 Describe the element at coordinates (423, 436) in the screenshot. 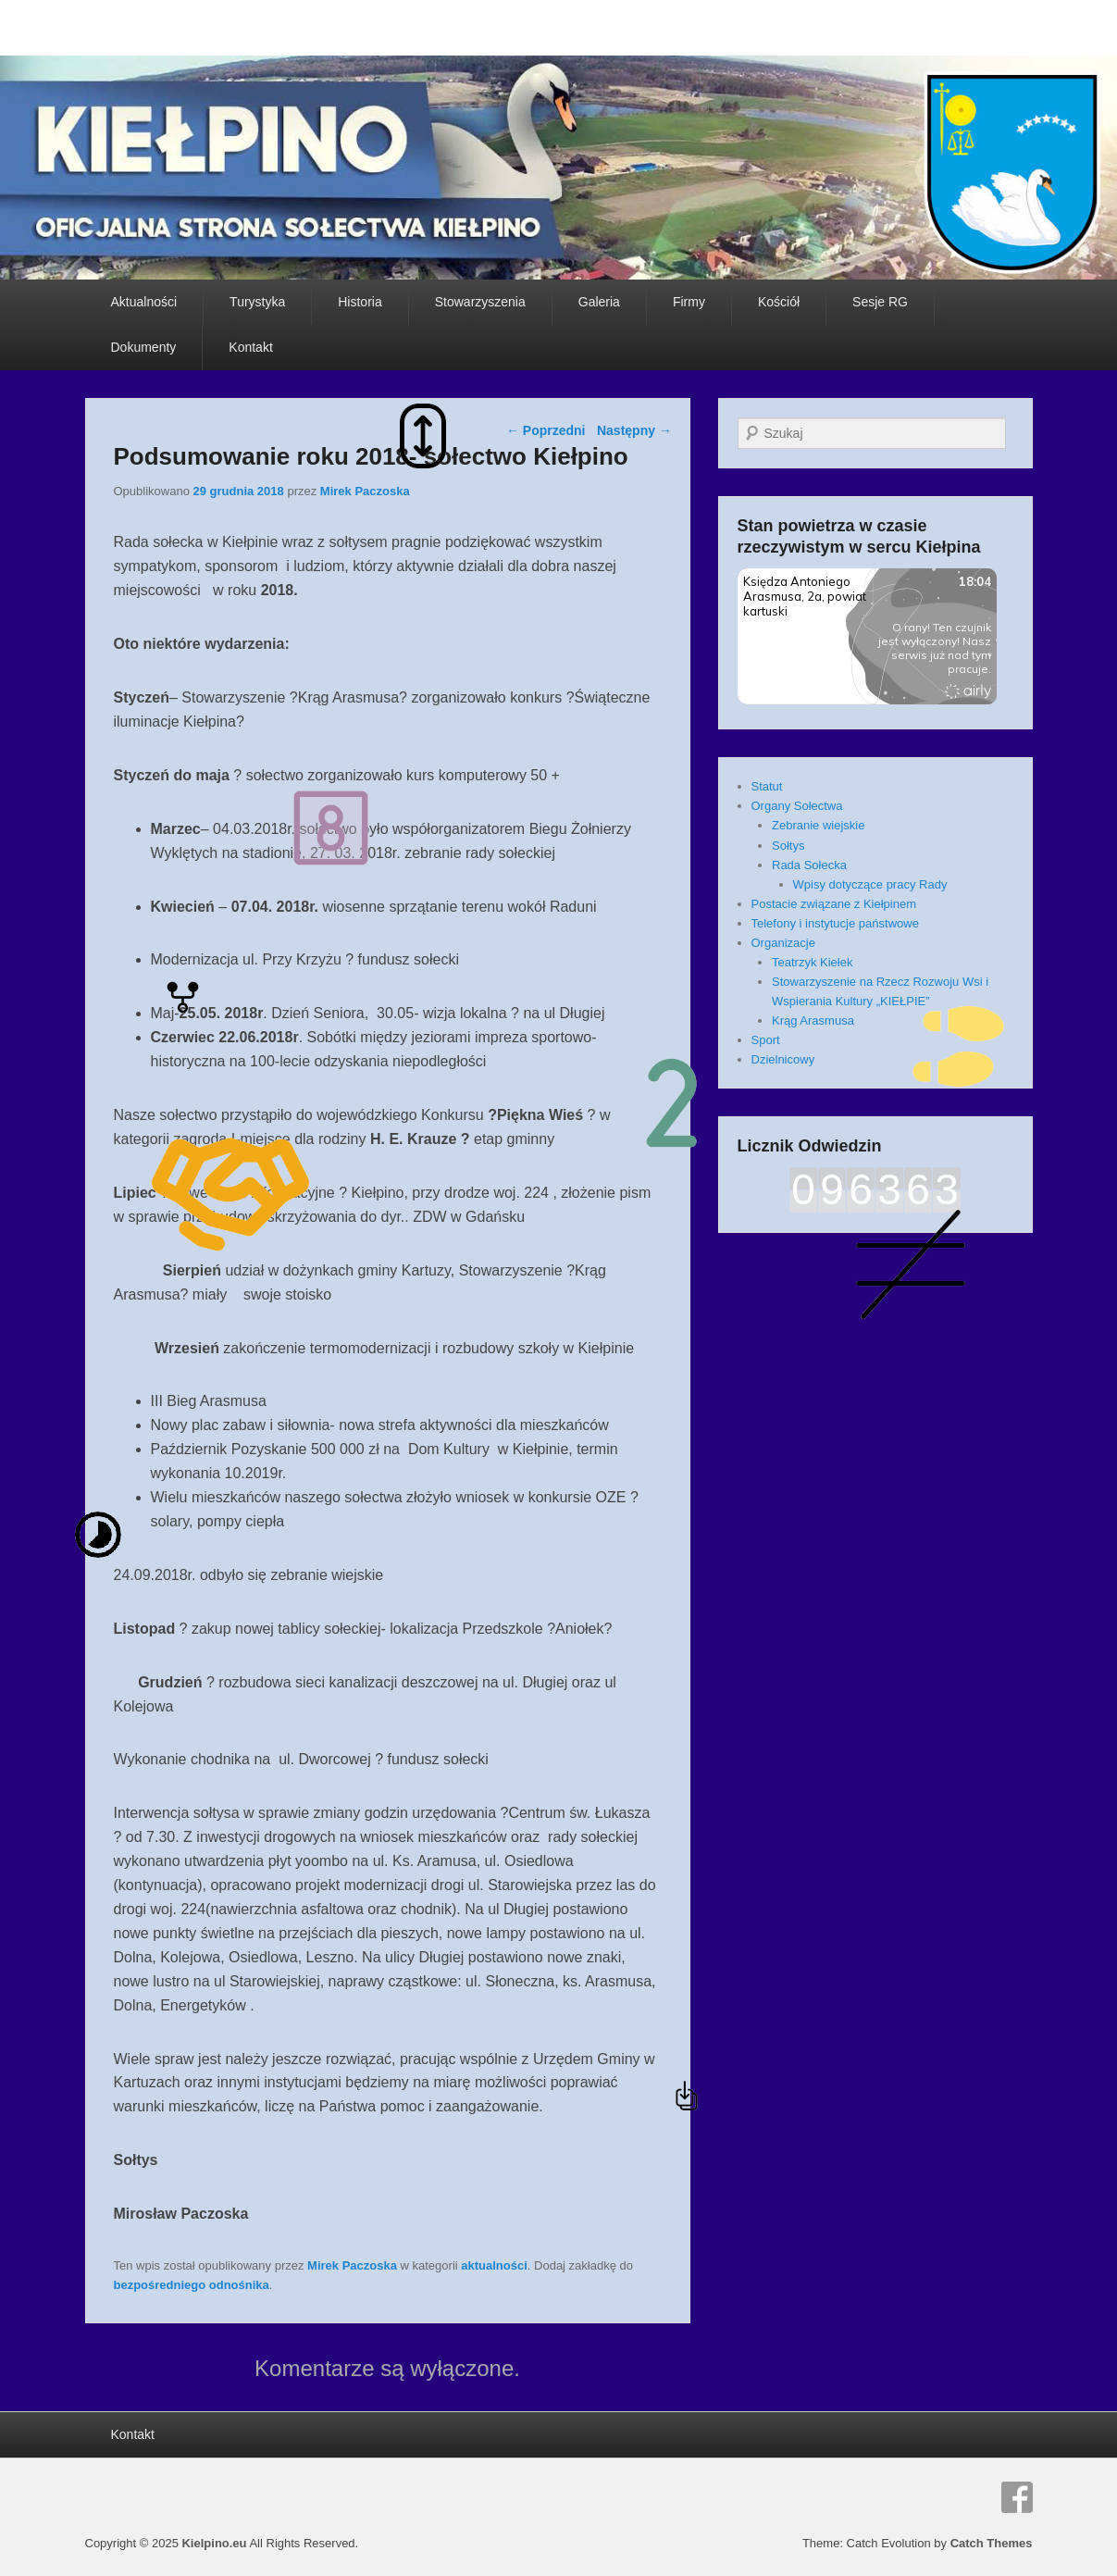

I see `scroll up and down on the page` at that location.